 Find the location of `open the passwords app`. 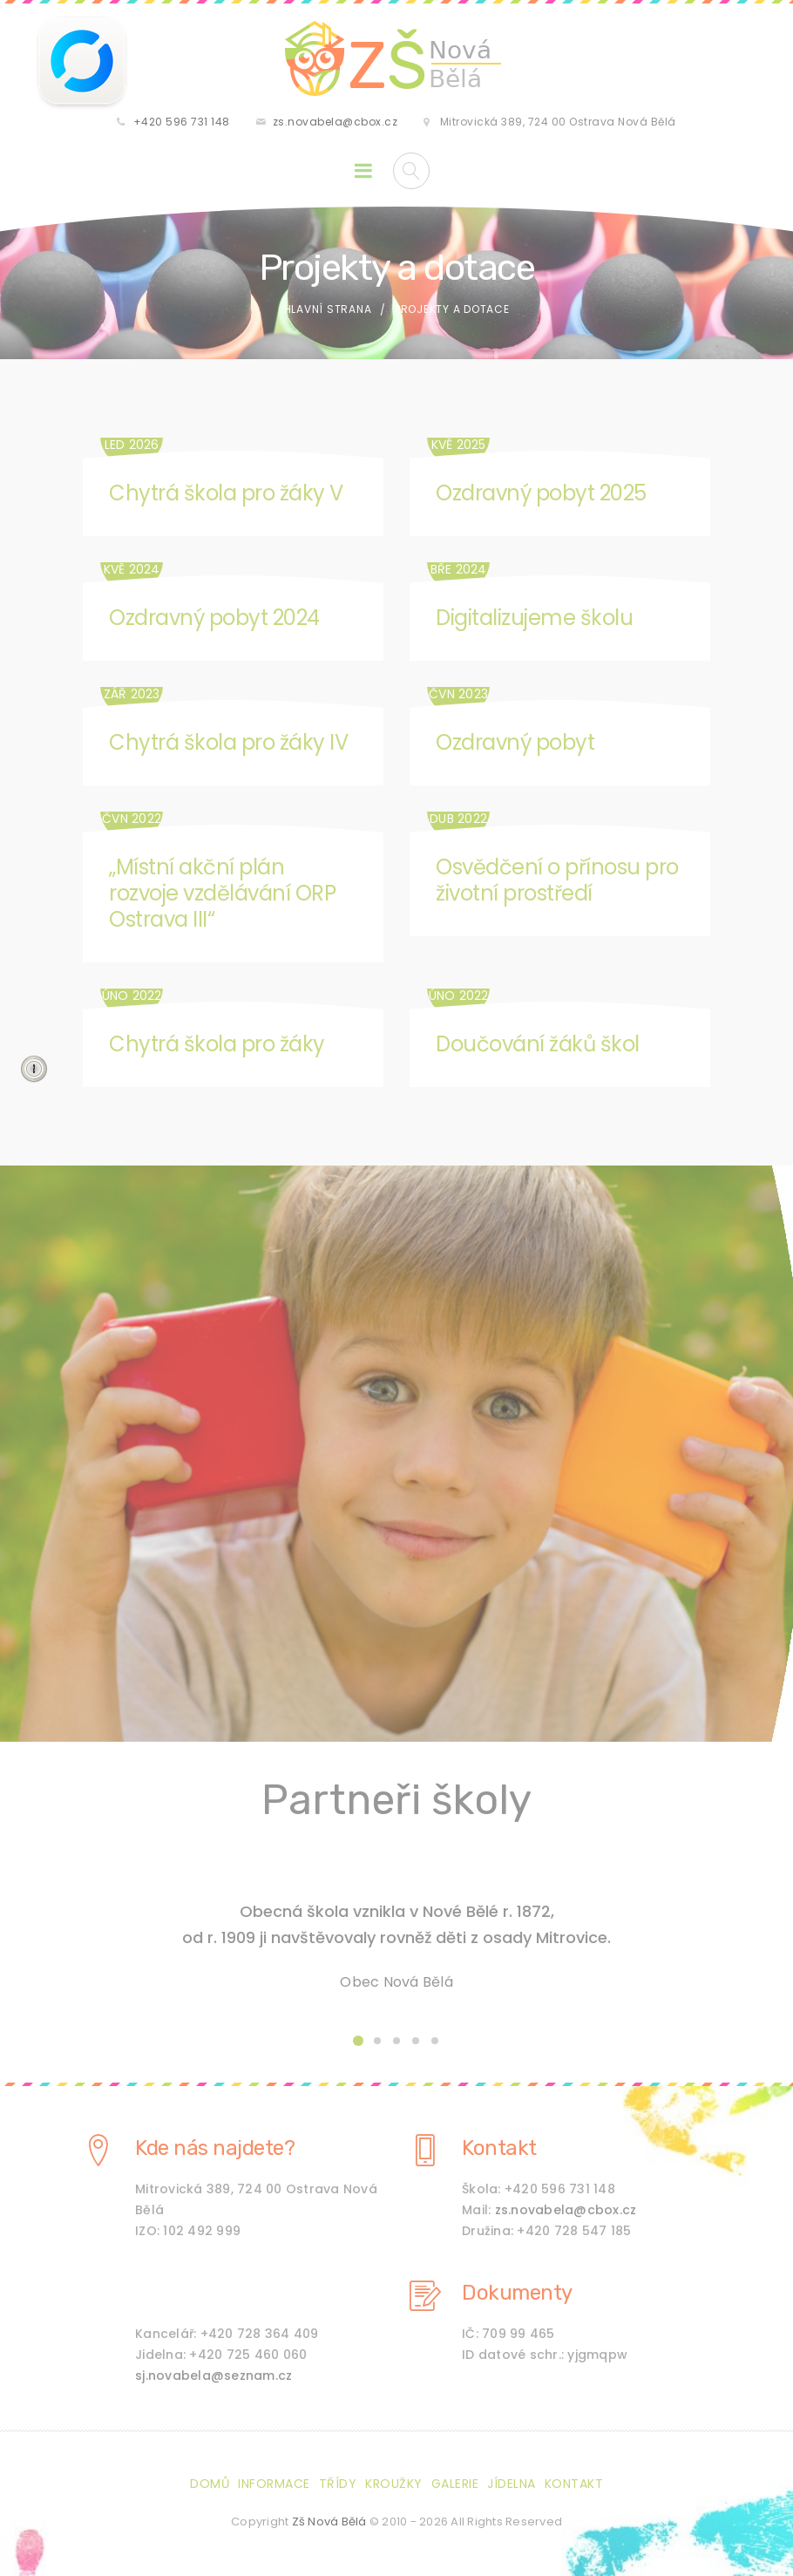

open the passwords app is located at coordinates (34, 1069).